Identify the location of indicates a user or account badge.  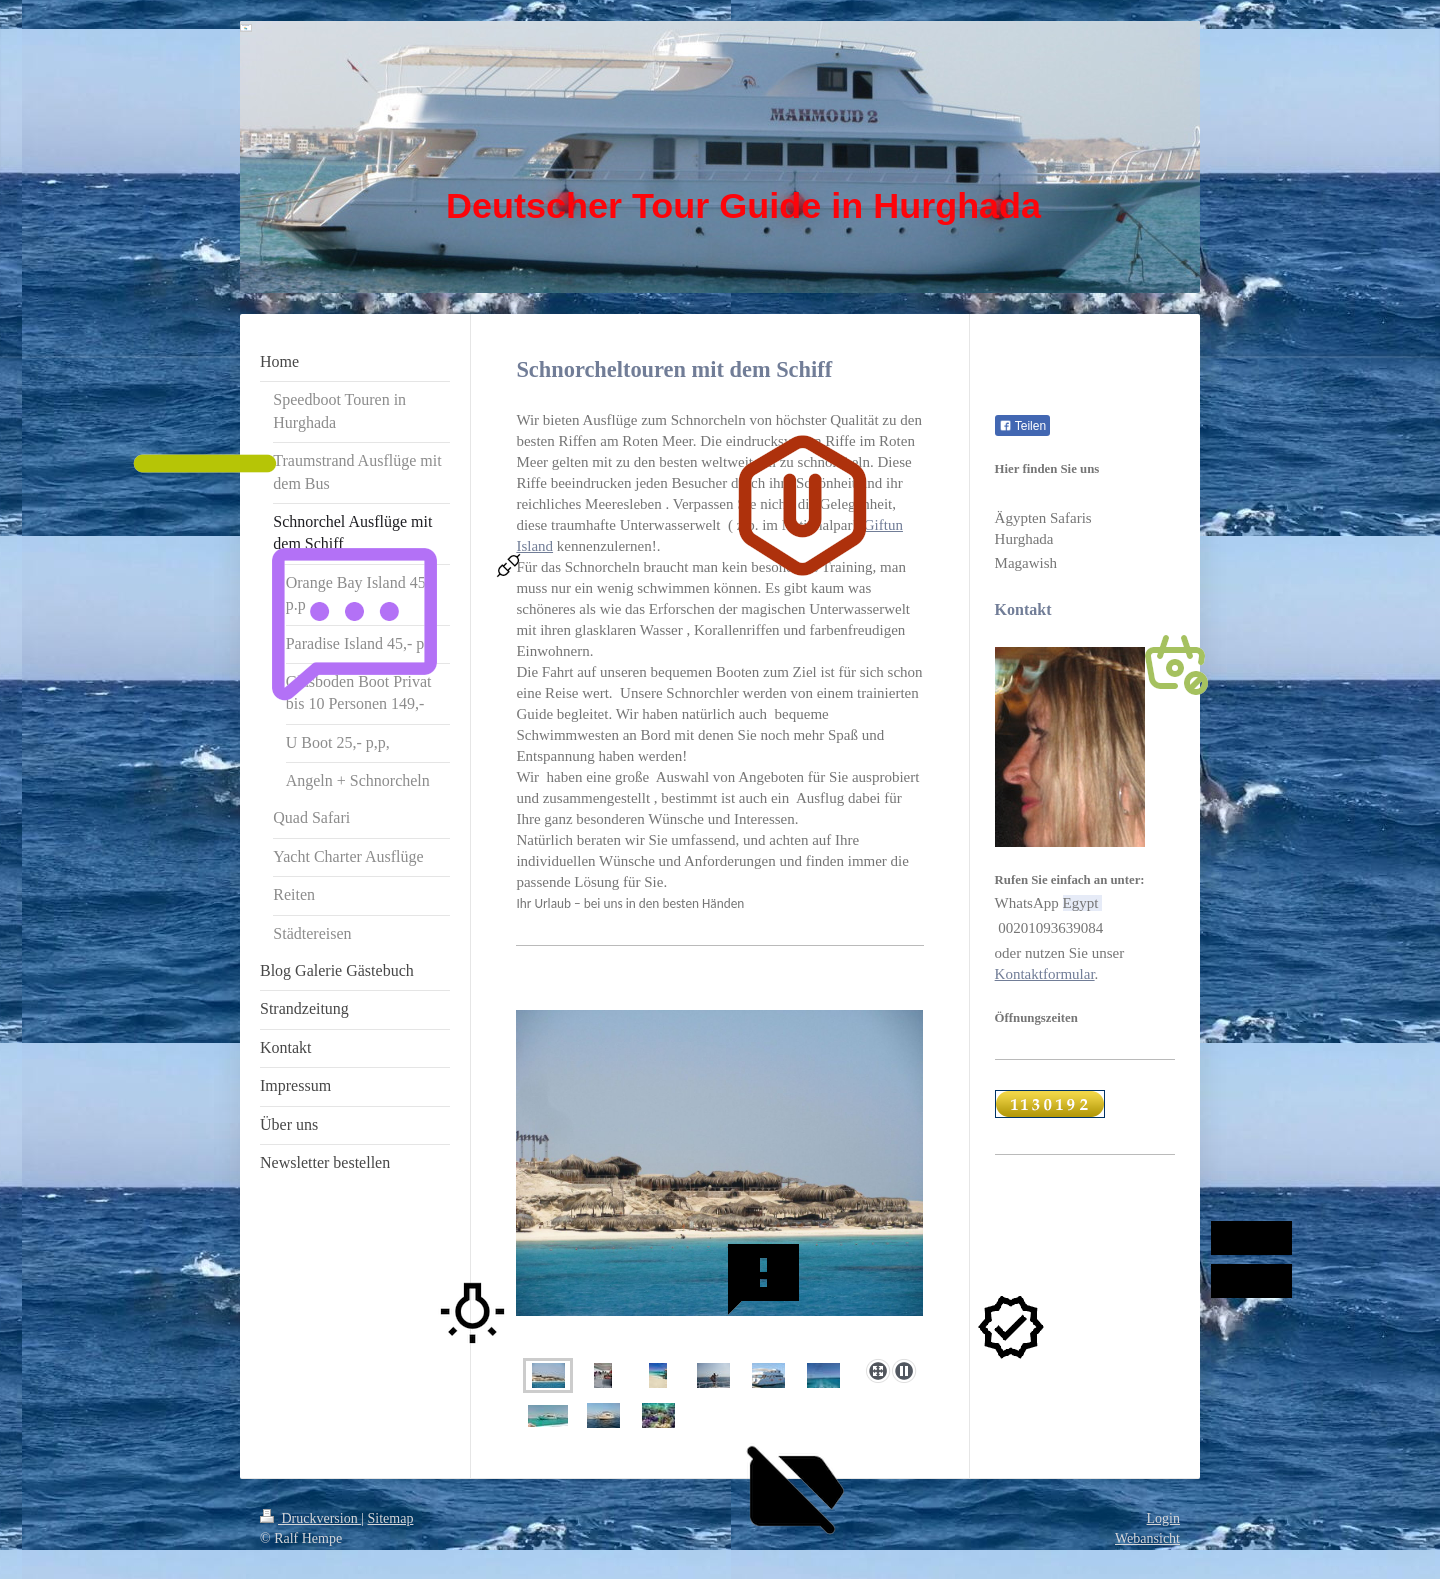
(802, 505).